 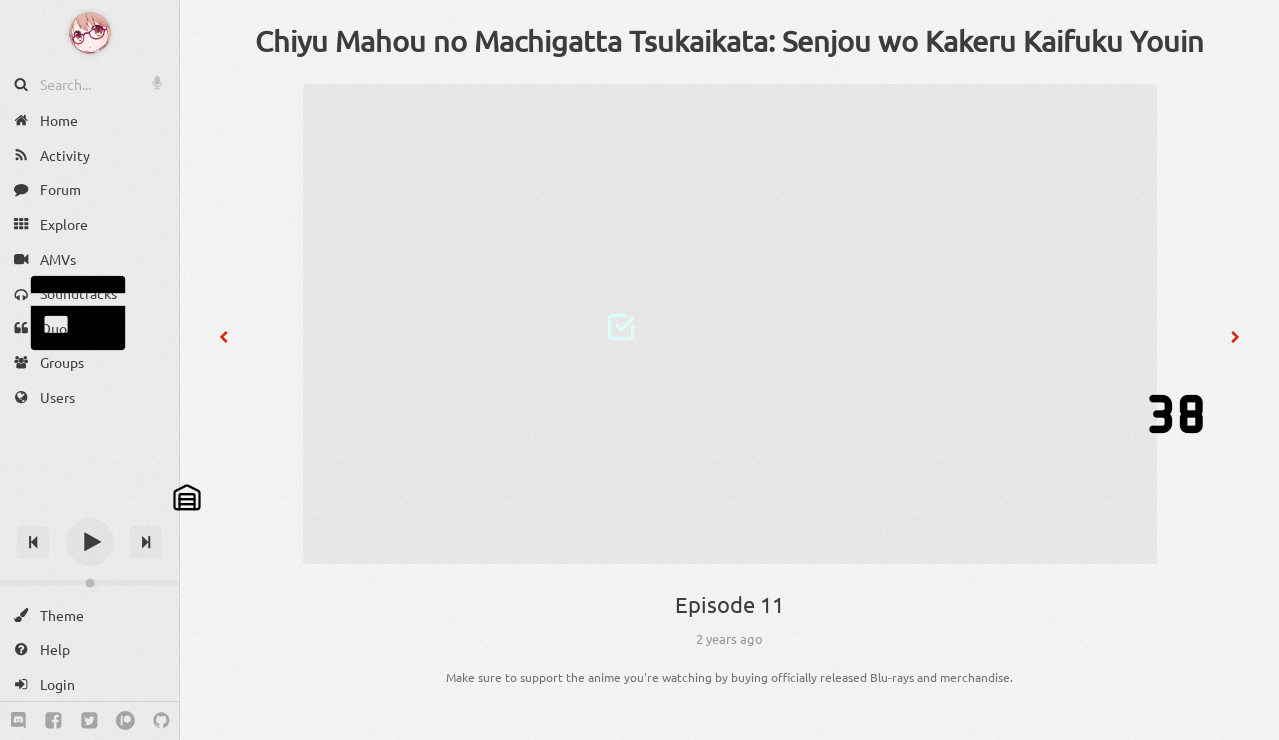 I want to click on manage payment methods, so click(x=78, y=313).